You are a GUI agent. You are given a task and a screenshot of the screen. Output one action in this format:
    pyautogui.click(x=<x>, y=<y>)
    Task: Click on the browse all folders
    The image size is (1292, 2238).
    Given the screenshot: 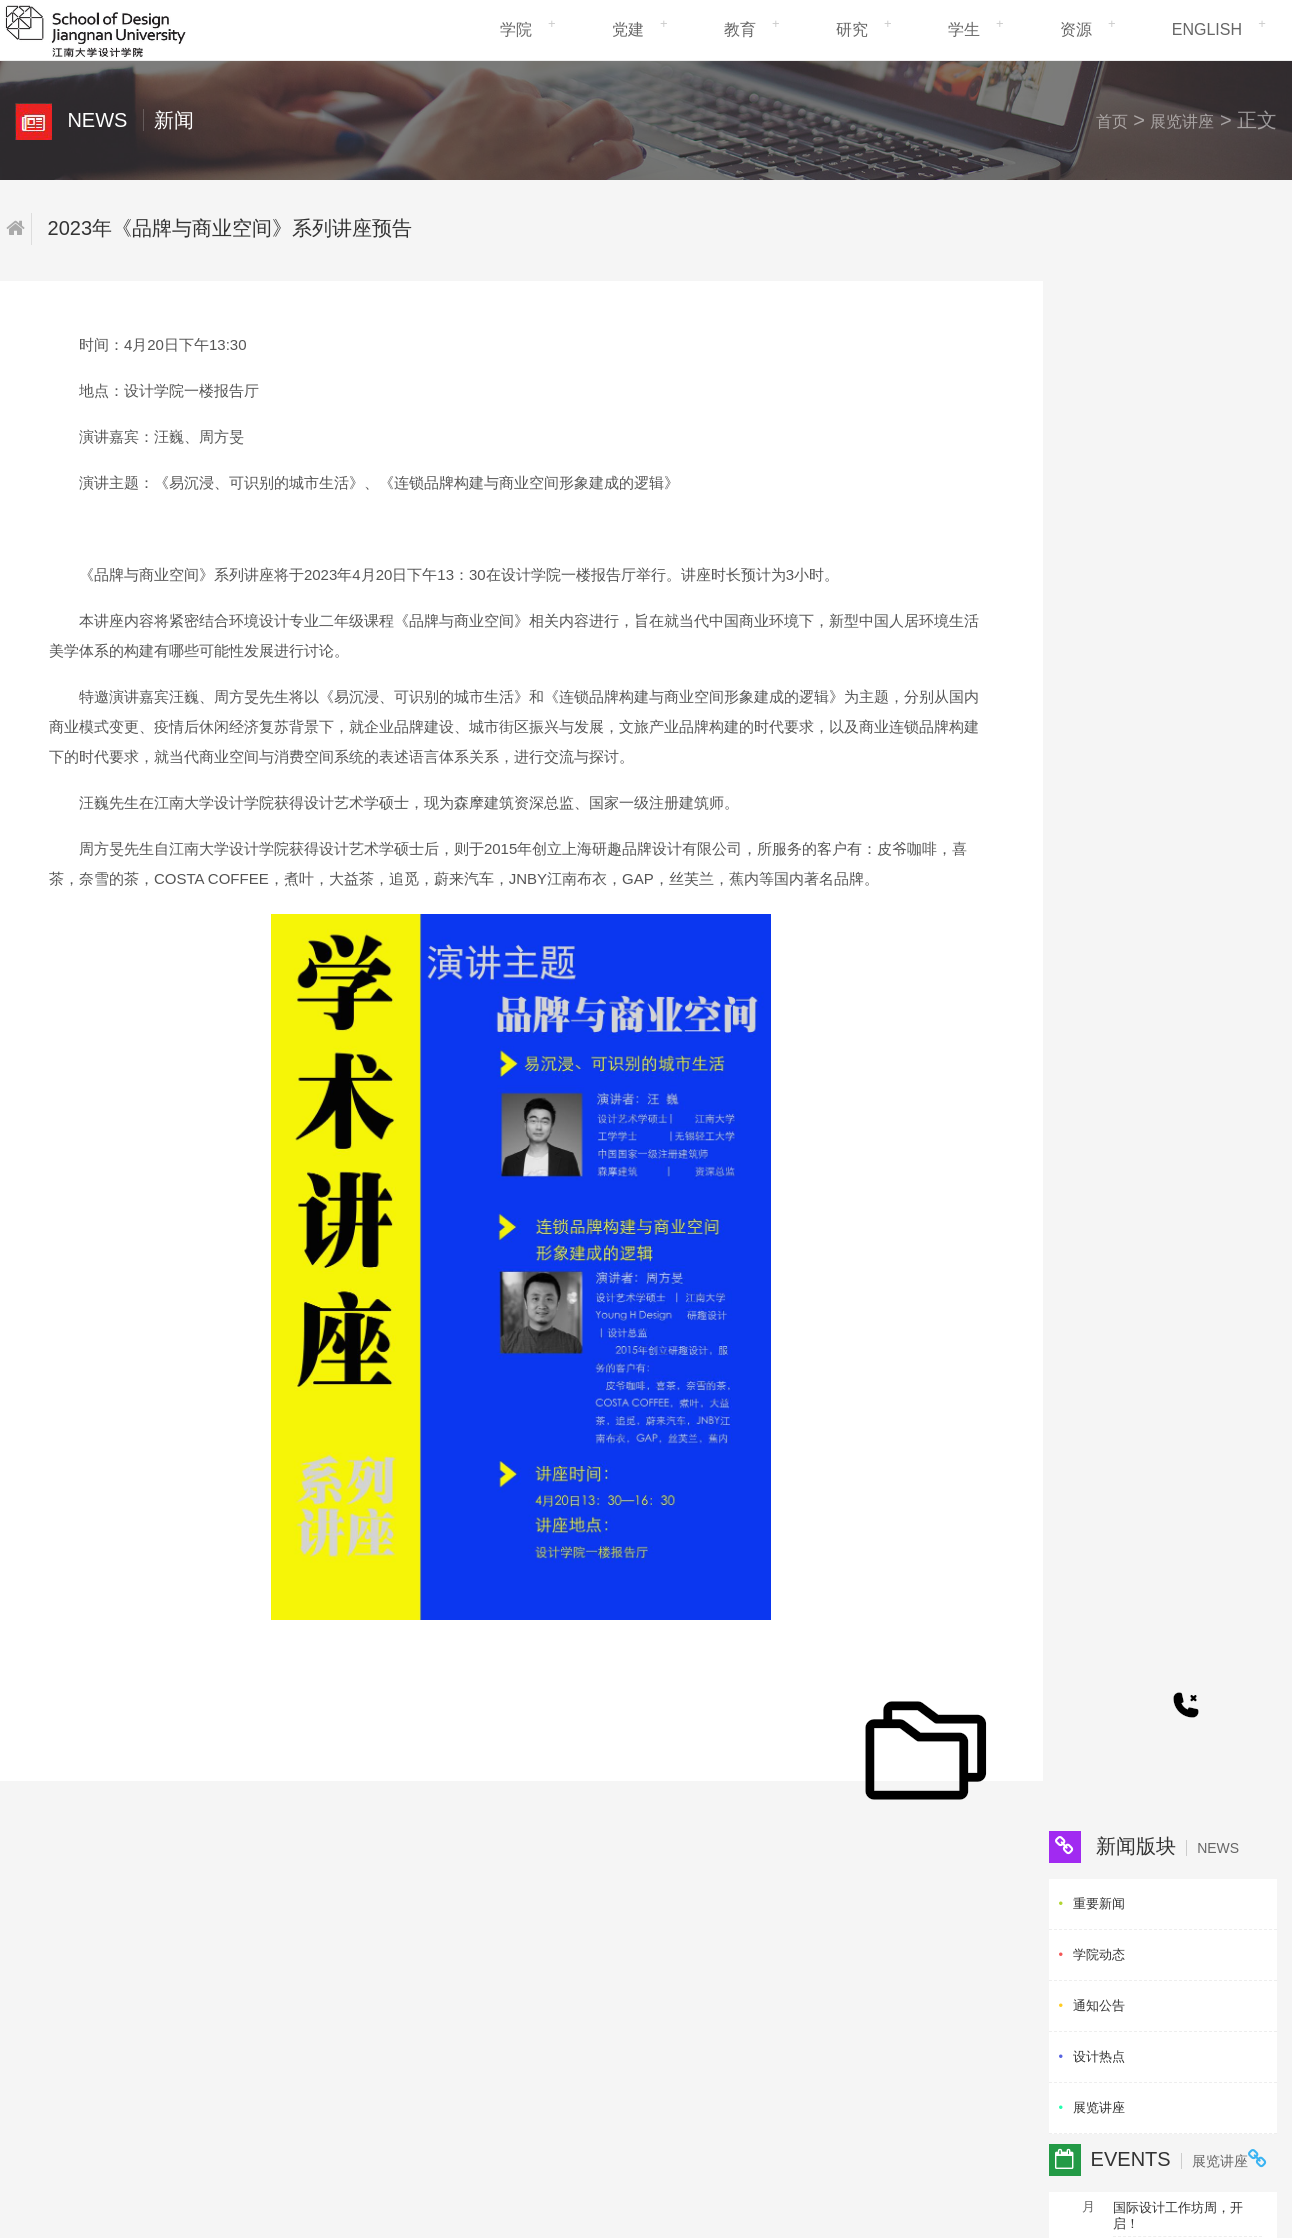 What is the action you would take?
    pyautogui.click(x=923, y=1750)
    